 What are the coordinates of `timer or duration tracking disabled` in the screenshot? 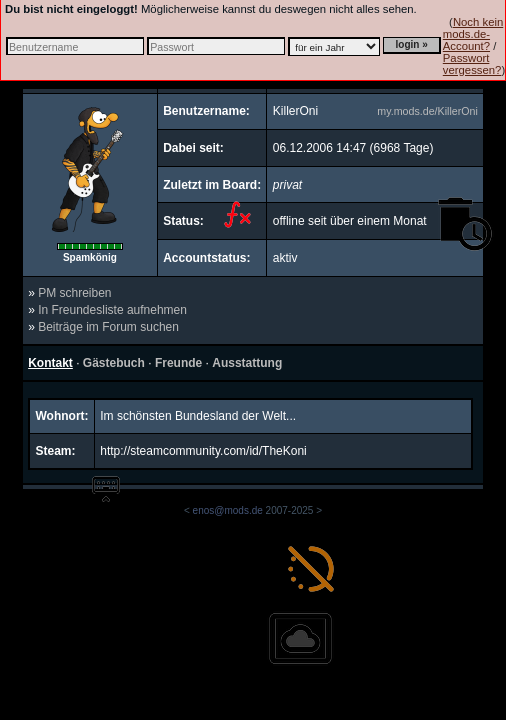 It's located at (311, 569).